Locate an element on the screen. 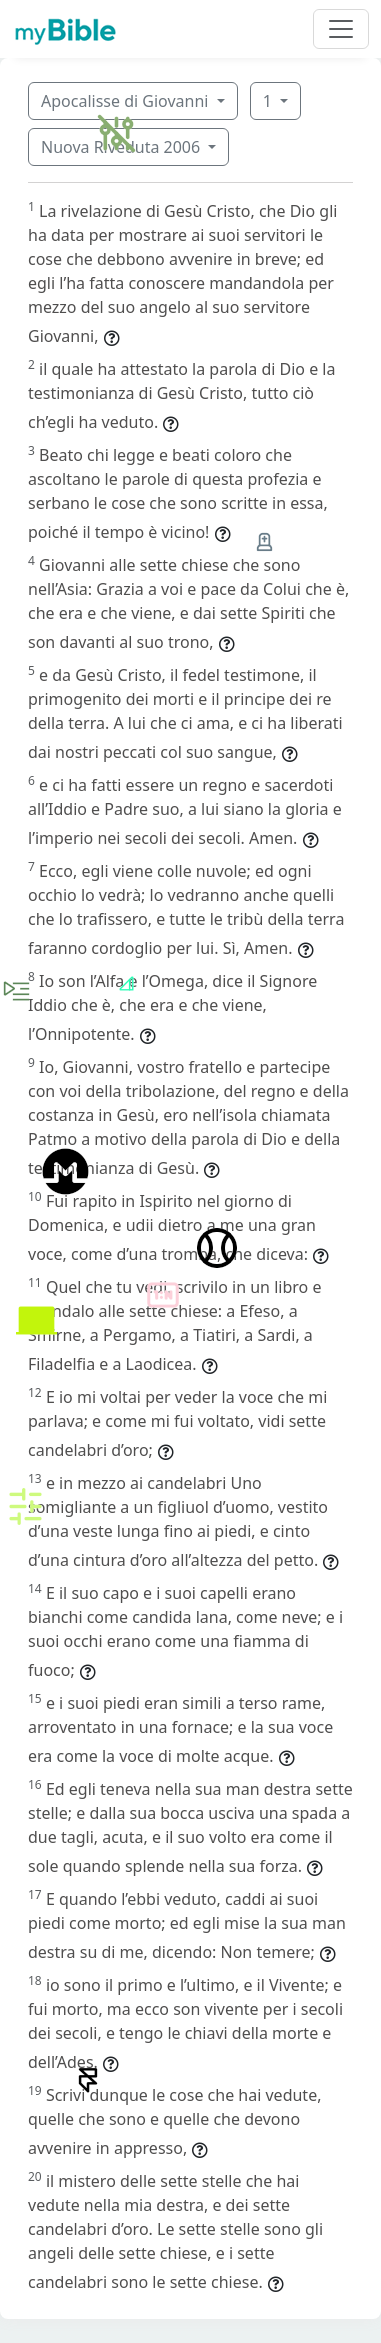  view monero cryptocurrency balance is located at coordinates (65, 1171).